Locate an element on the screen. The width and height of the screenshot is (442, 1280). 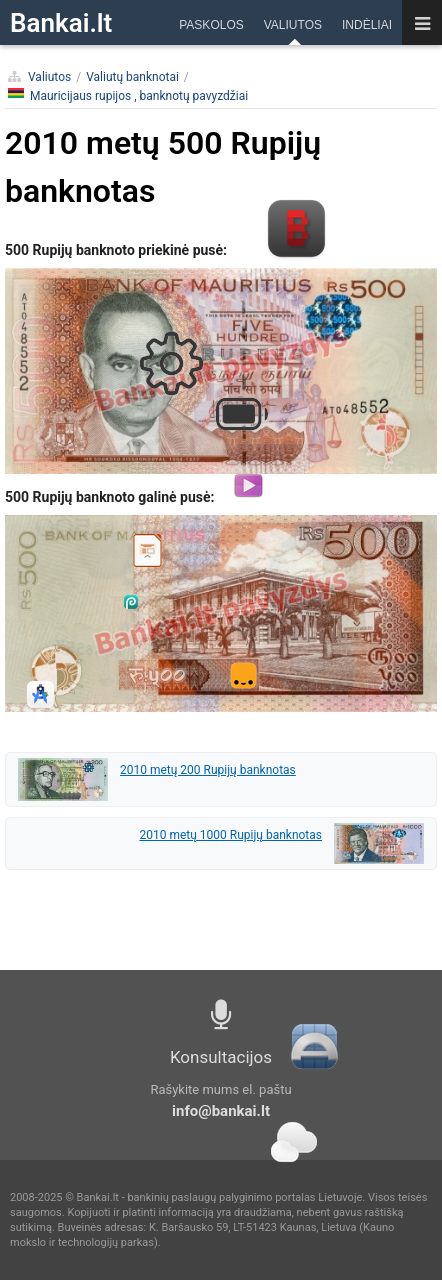
indicates cloudy weather conditions is located at coordinates (294, 1142).